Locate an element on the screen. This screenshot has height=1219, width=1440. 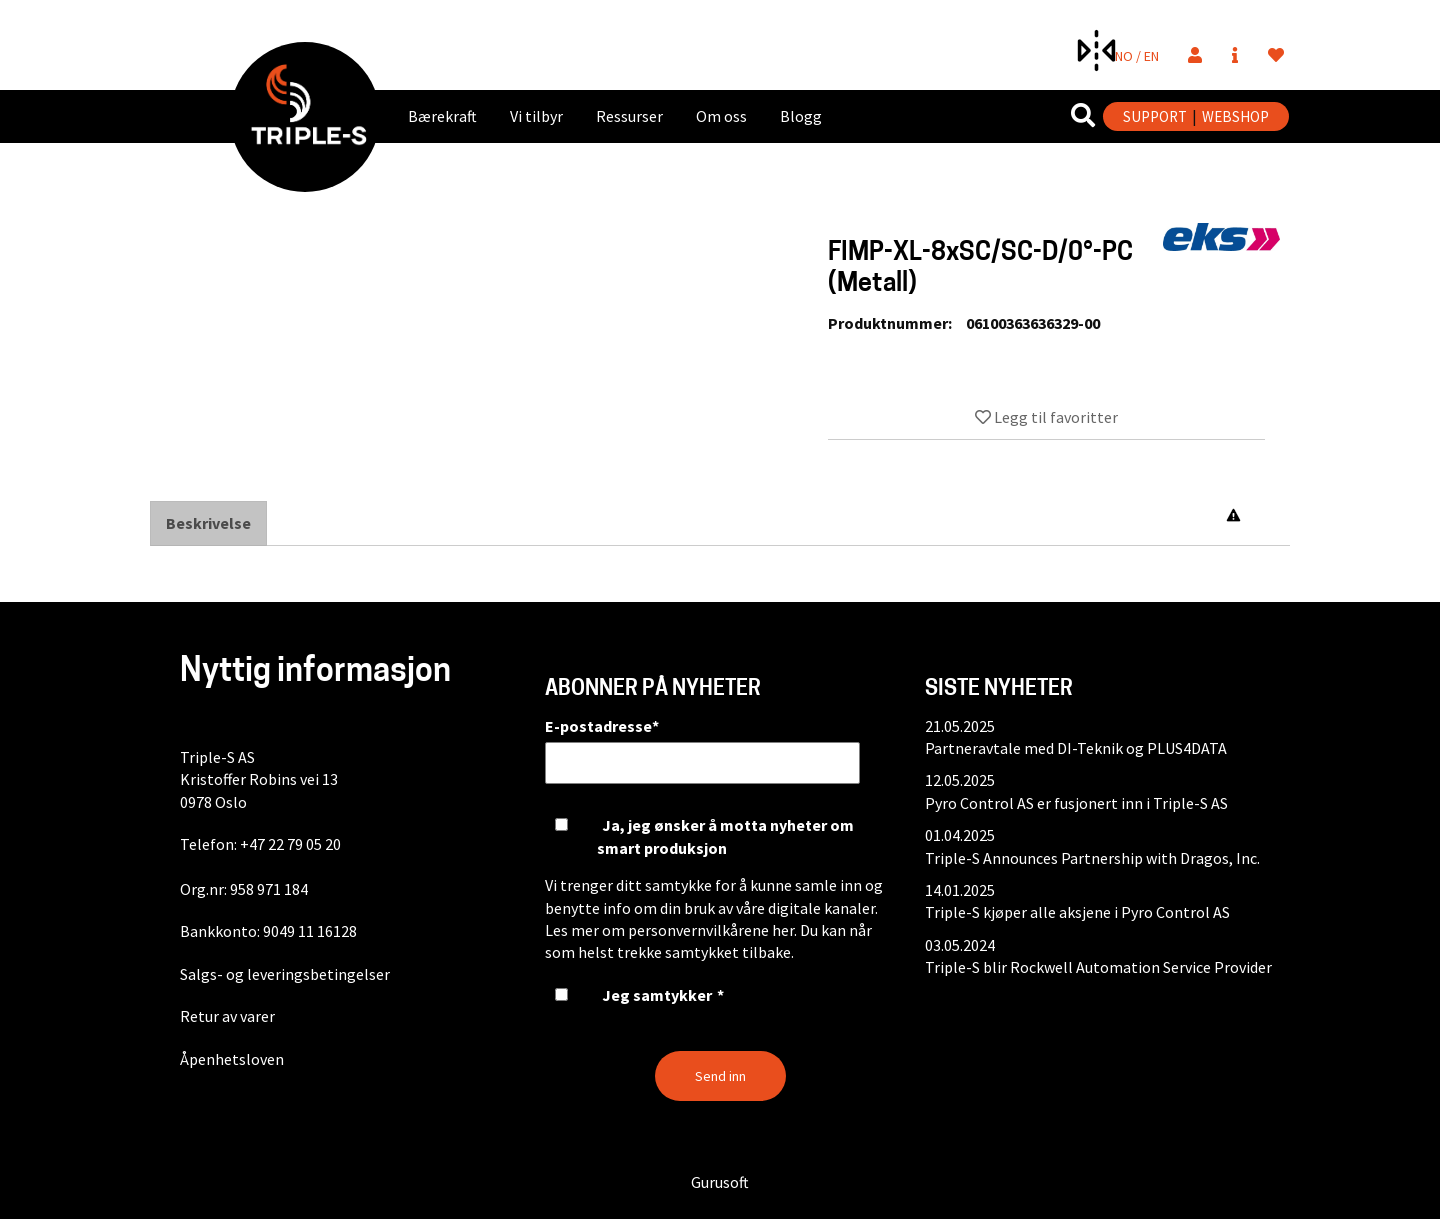
indicates a warning or caution state is located at coordinates (1233, 515).